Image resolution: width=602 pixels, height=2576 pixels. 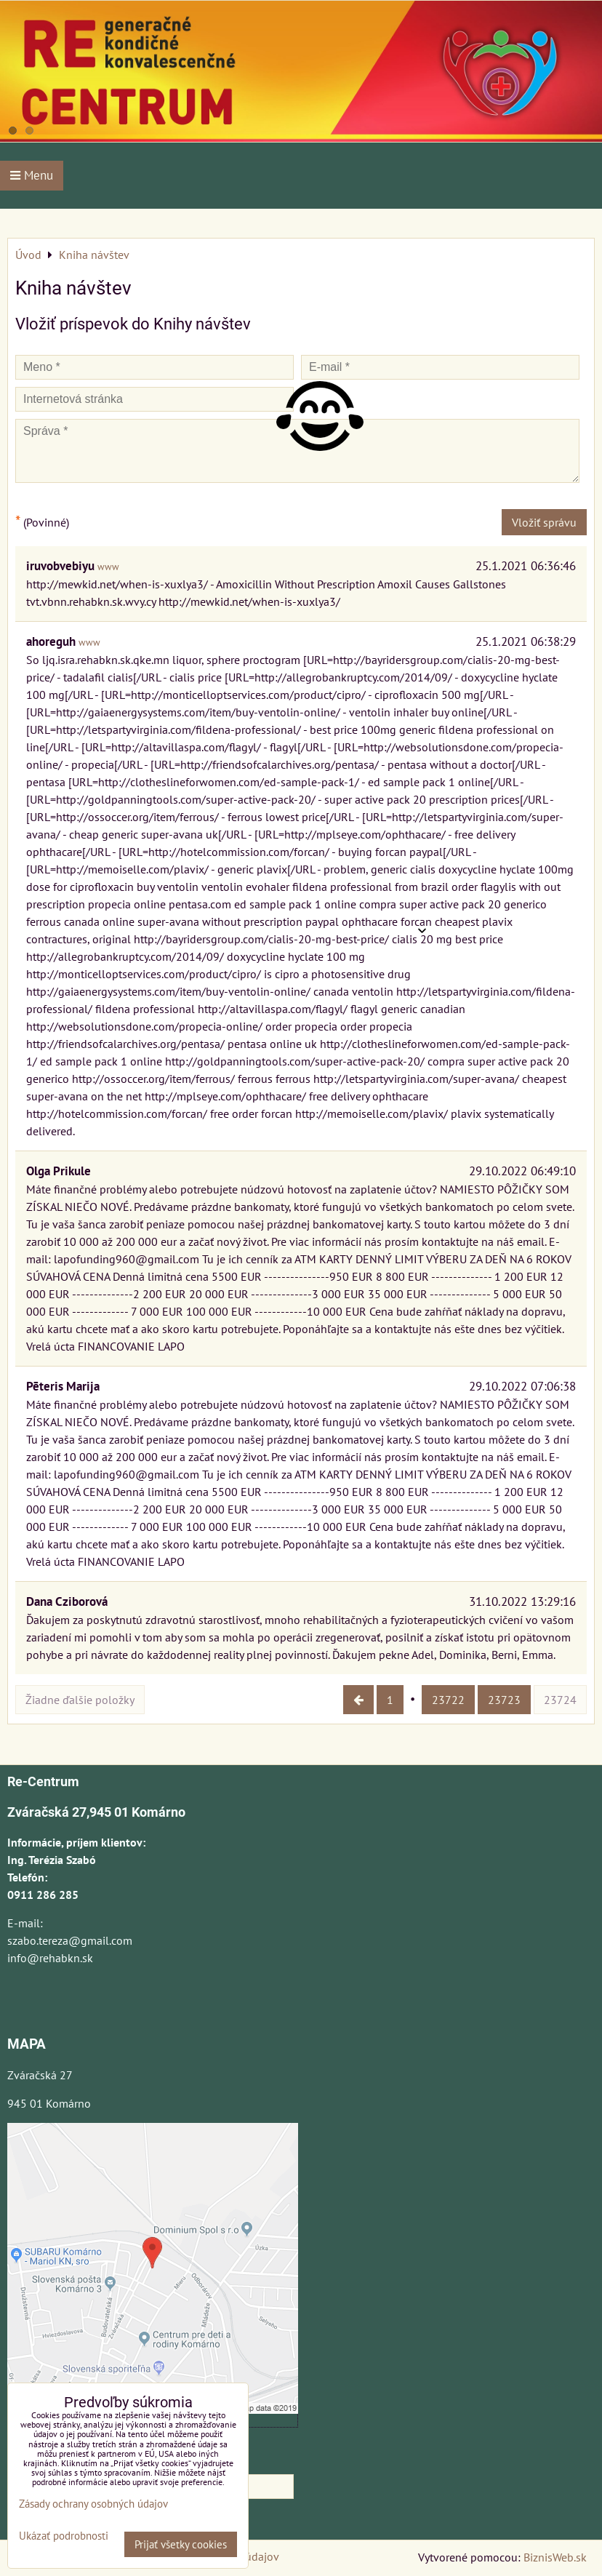 What do you see at coordinates (320, 416) in the screenshot?
I see `react with laughing emoji` at bounding box center [320, 416].